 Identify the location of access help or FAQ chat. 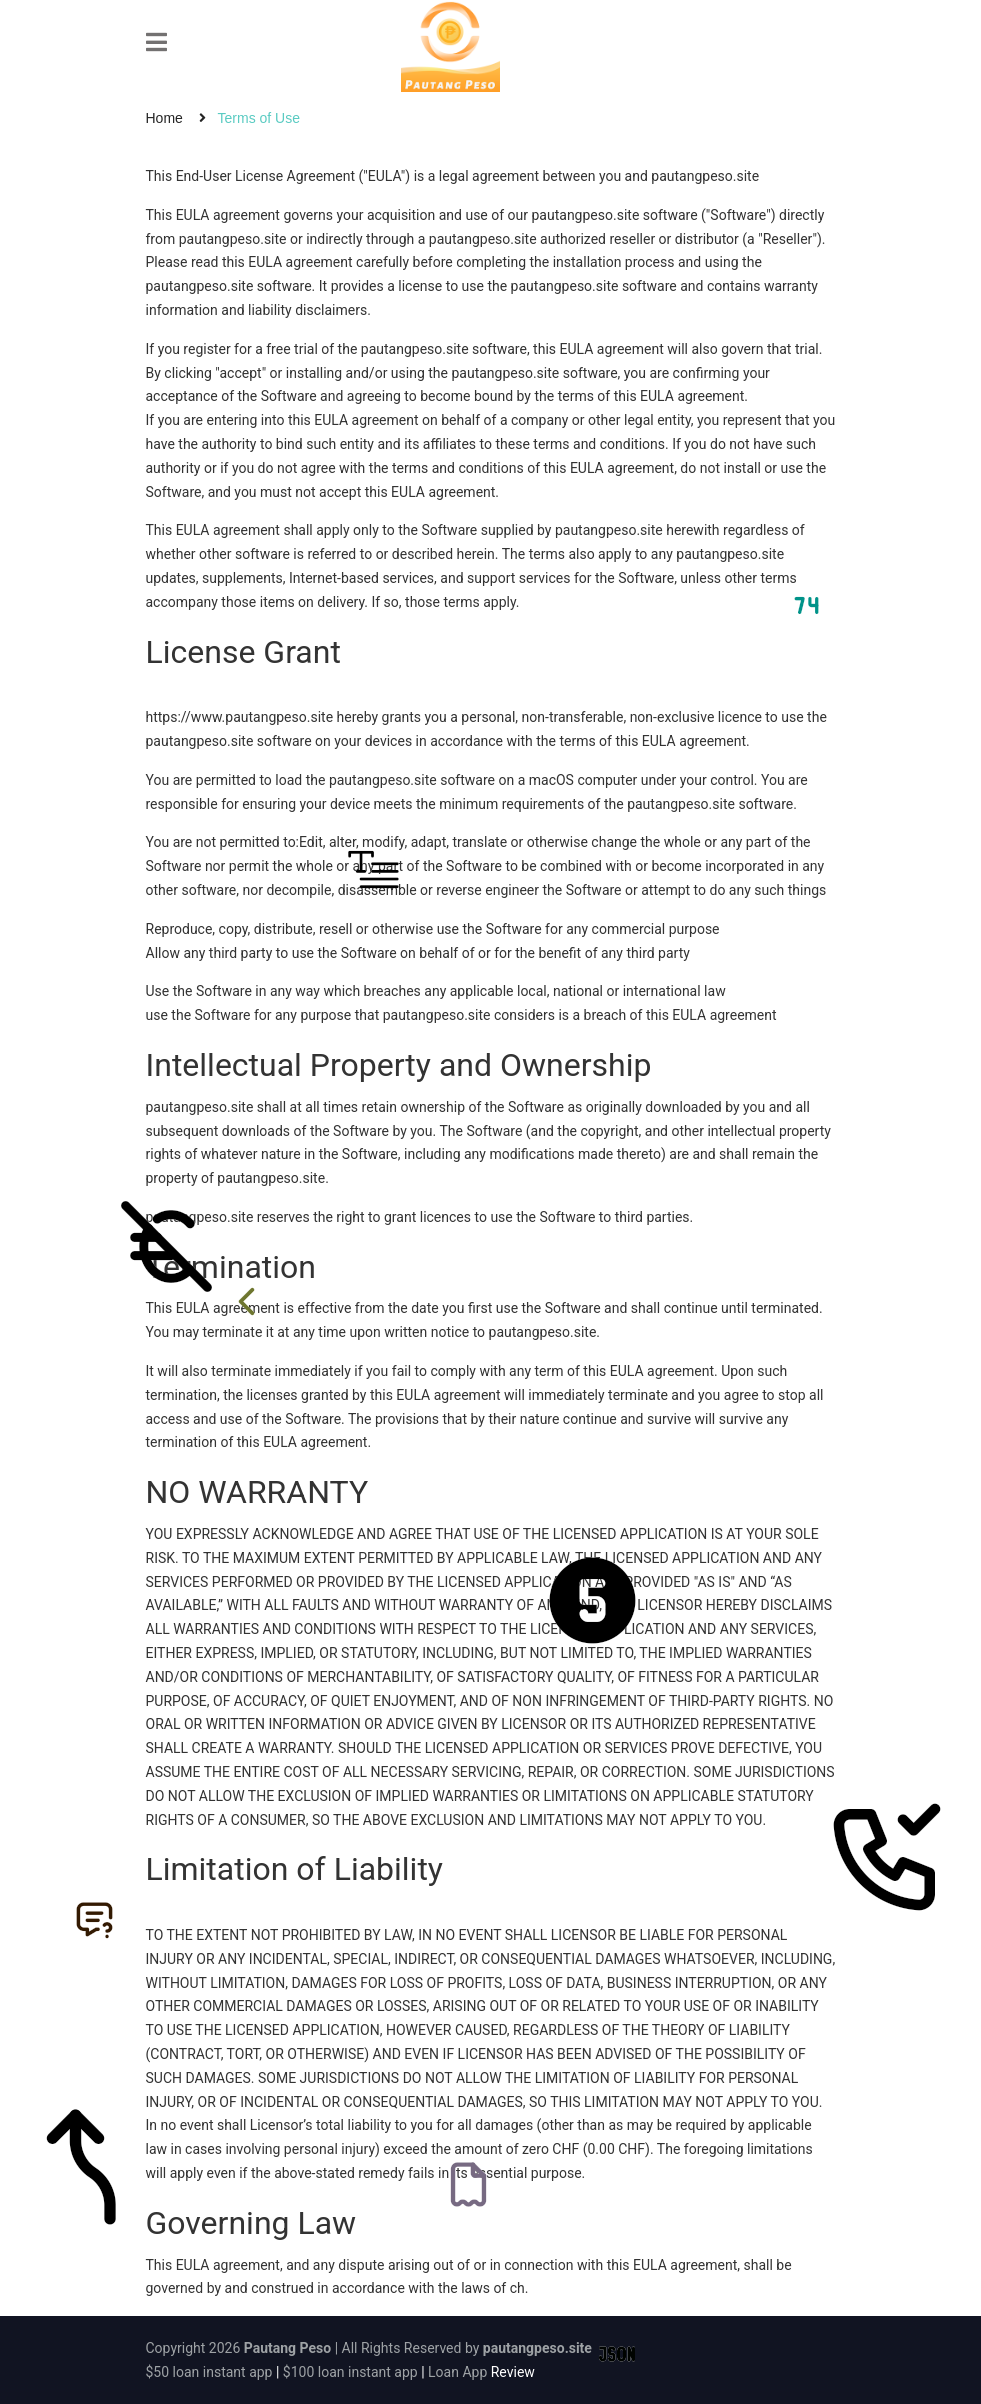
(94, 1918).